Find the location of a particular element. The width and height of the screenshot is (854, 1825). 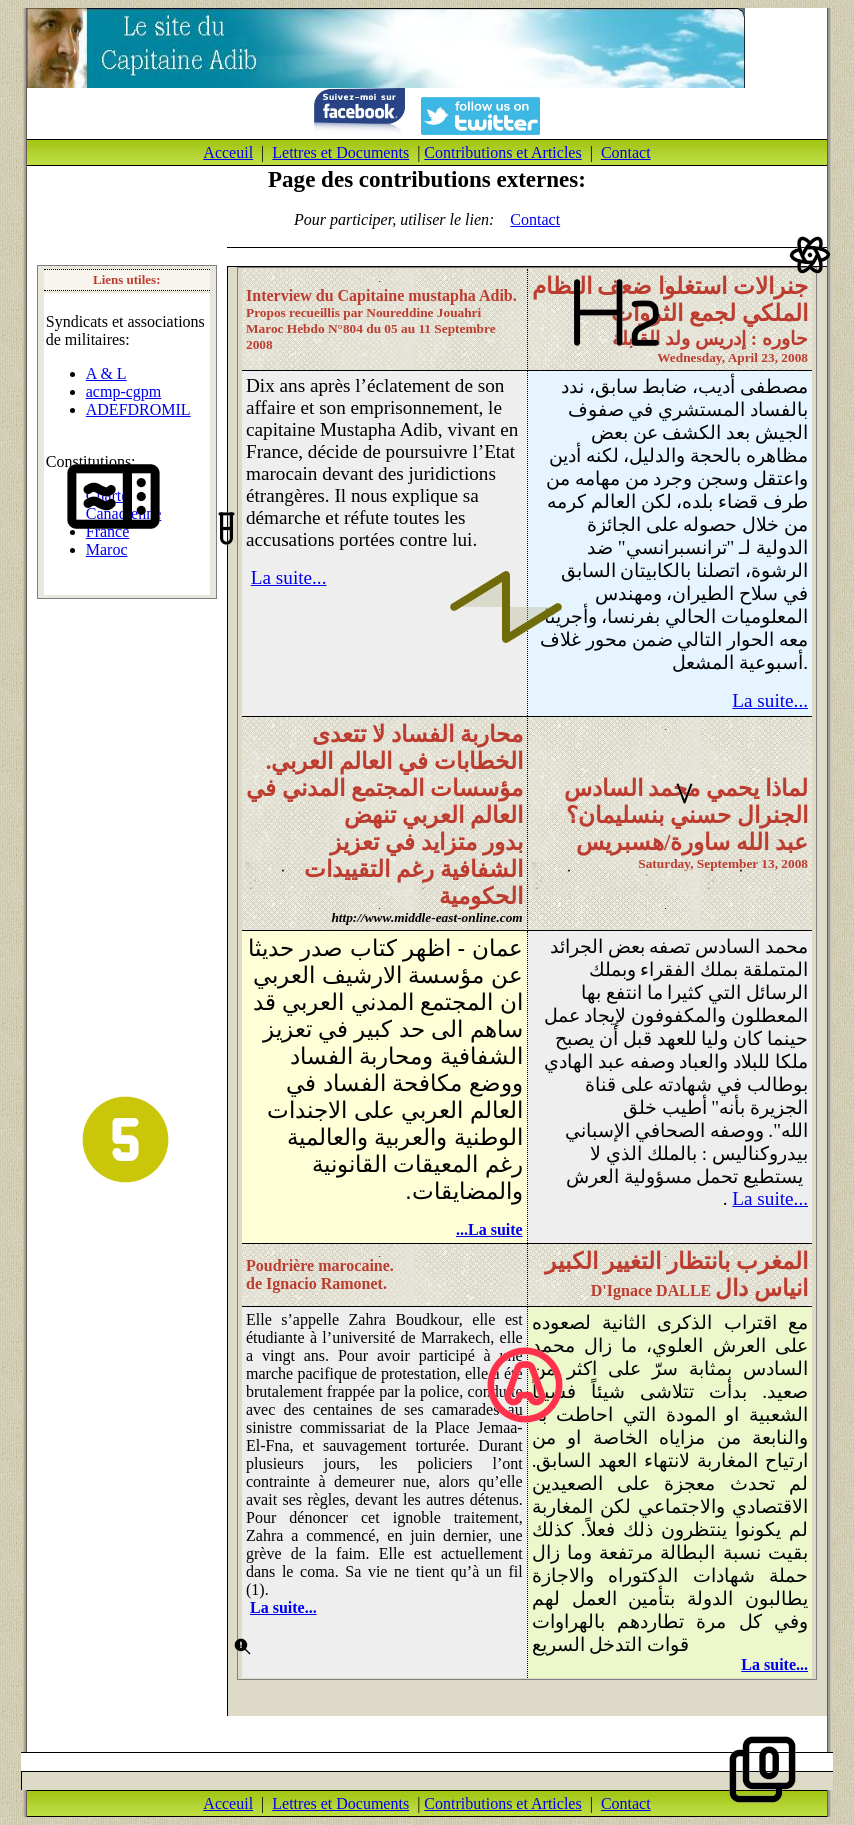

access microwave or kitchen appliance controls is located at coordinates (113, 496).